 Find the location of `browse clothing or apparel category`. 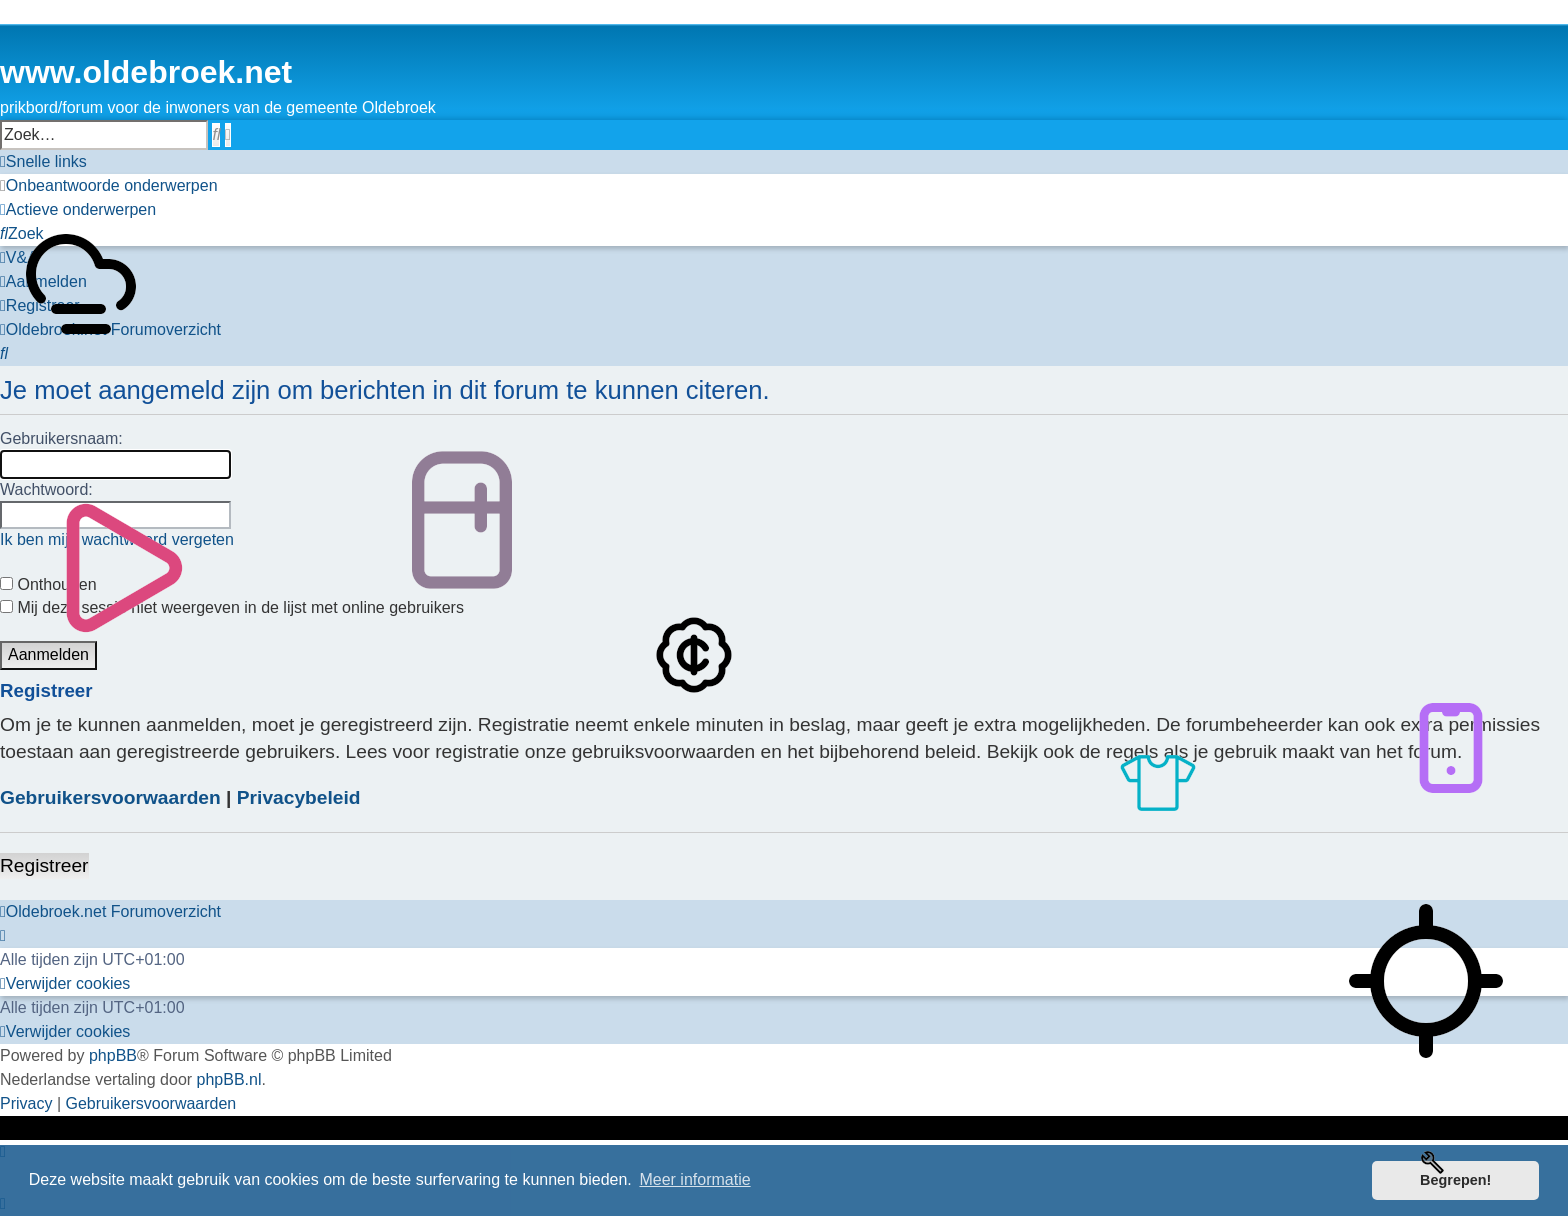

browse clothing or apparel category is located at coordinates (1158, 783).